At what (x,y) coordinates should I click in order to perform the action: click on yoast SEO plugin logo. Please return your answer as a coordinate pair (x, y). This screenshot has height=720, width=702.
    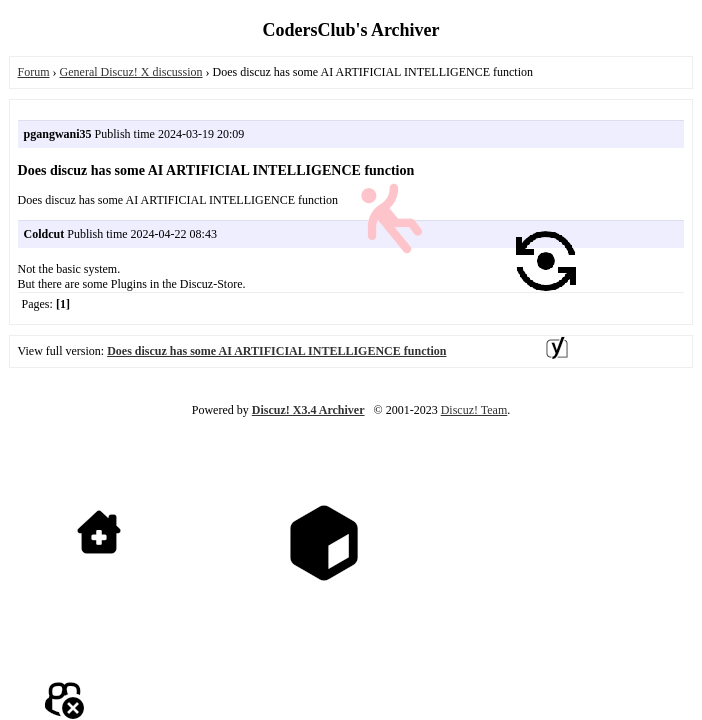
    Looking at the image, I should click on (557, 348).